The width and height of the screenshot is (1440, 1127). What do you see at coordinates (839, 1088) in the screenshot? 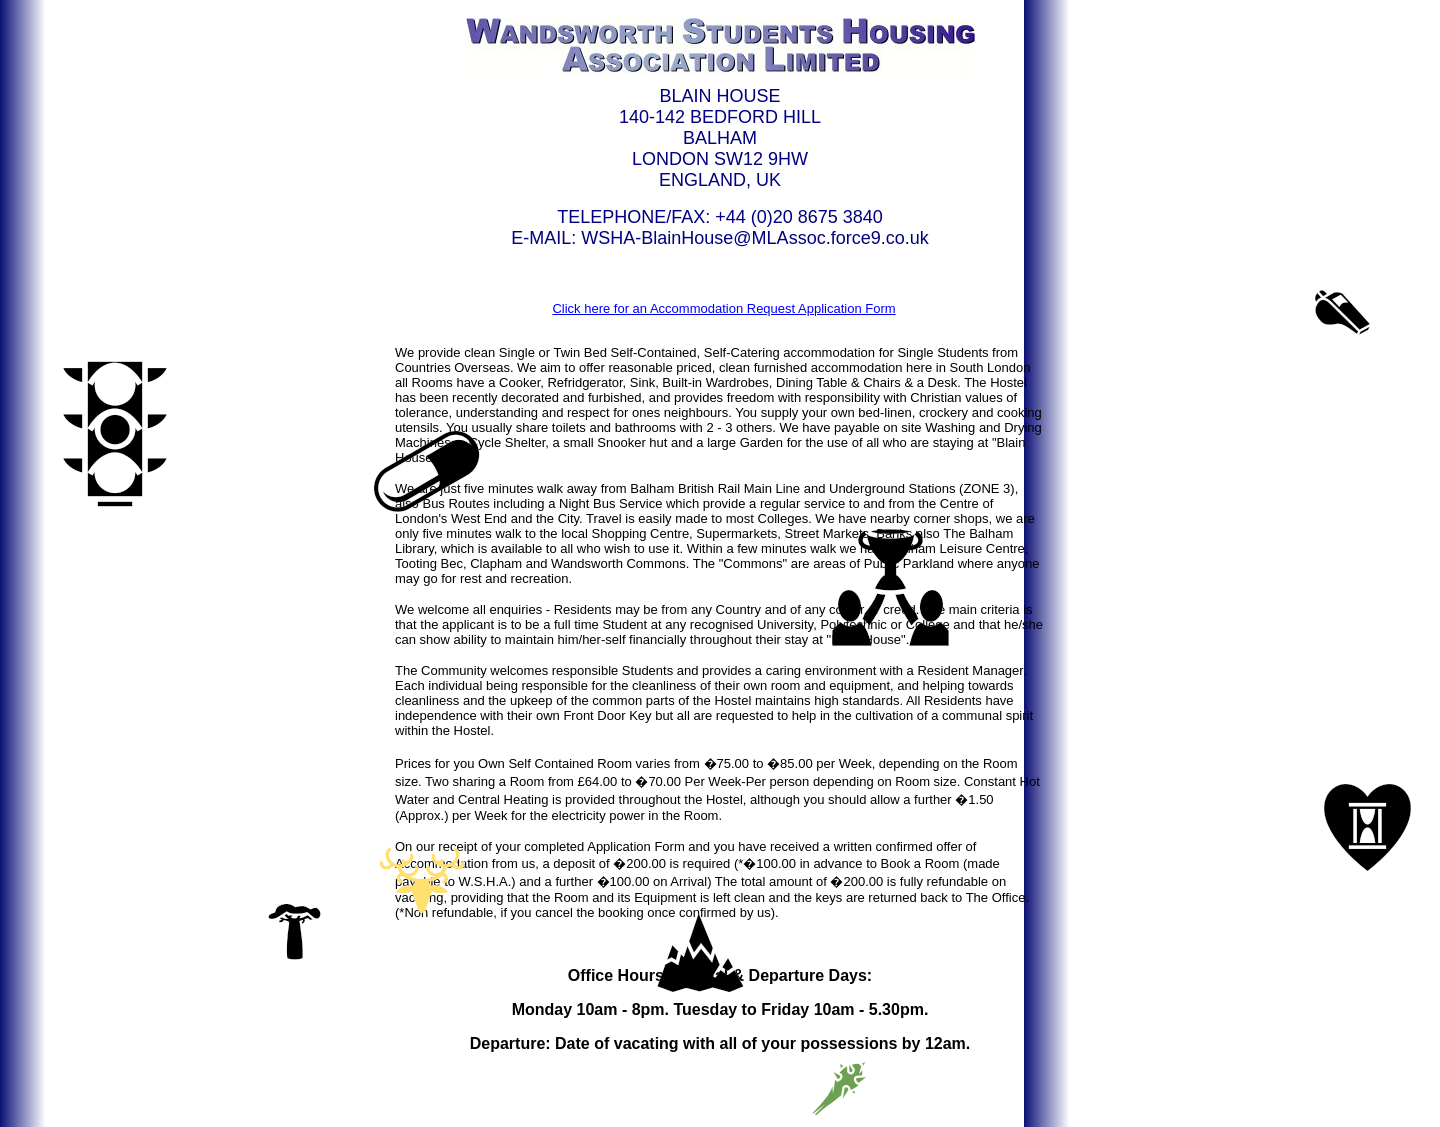
I see `equip a wooden club weapon` at bounding box center [839, 1088].